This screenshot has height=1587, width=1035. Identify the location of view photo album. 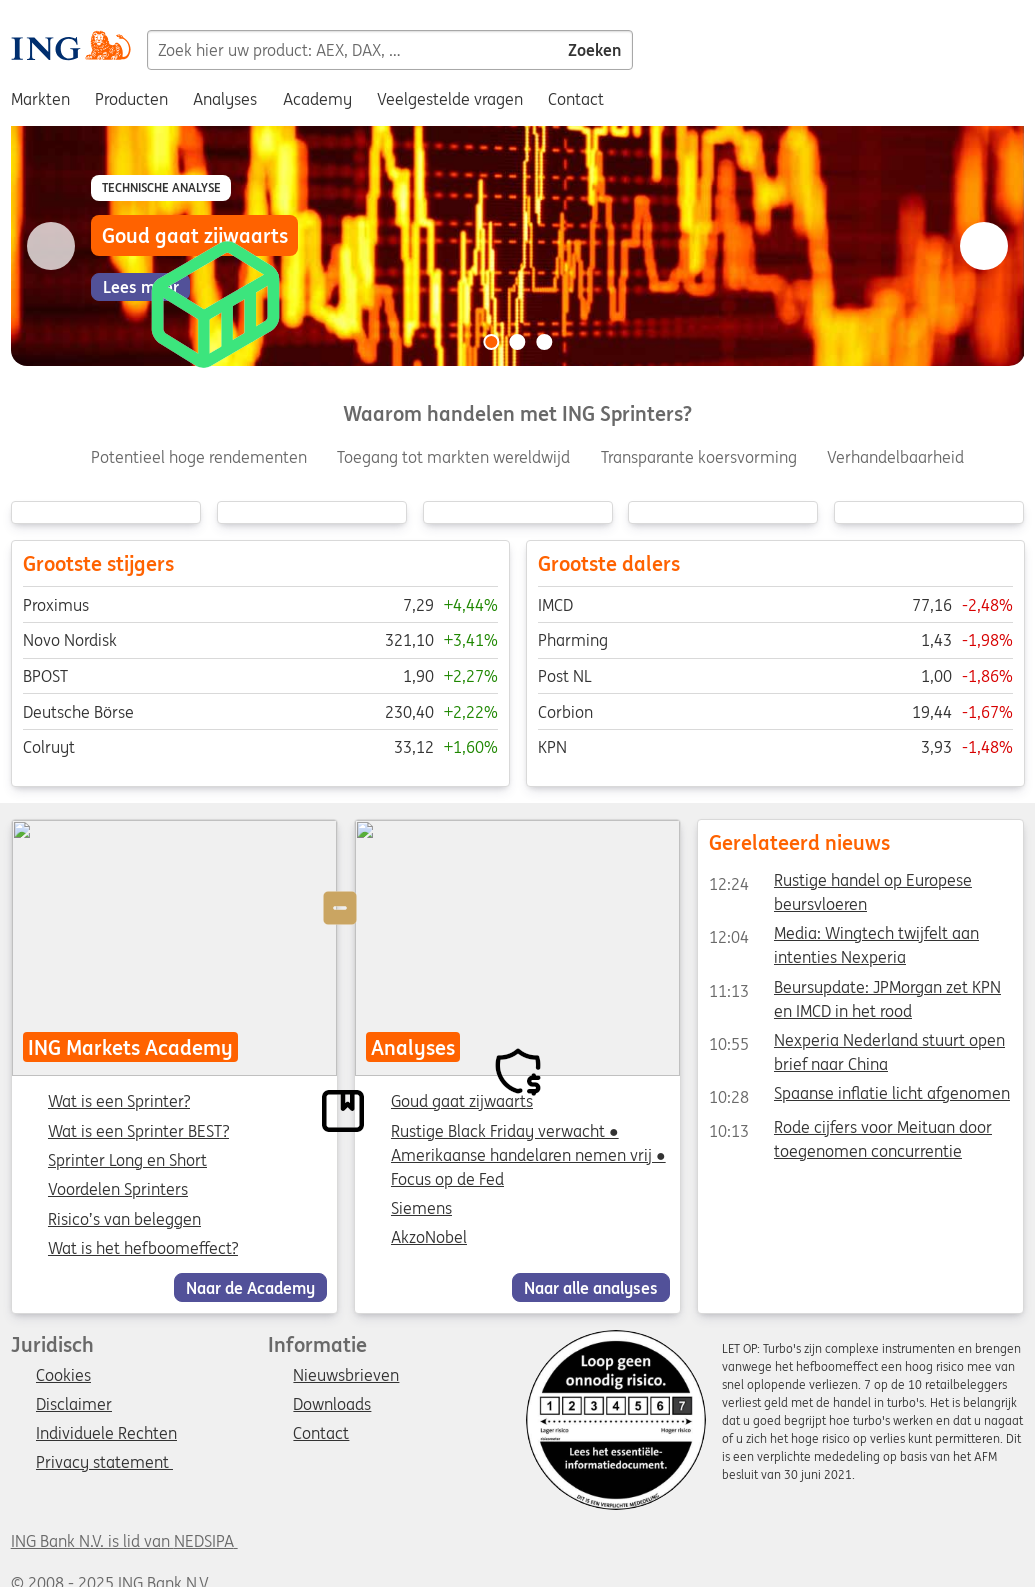
(343, 1111).